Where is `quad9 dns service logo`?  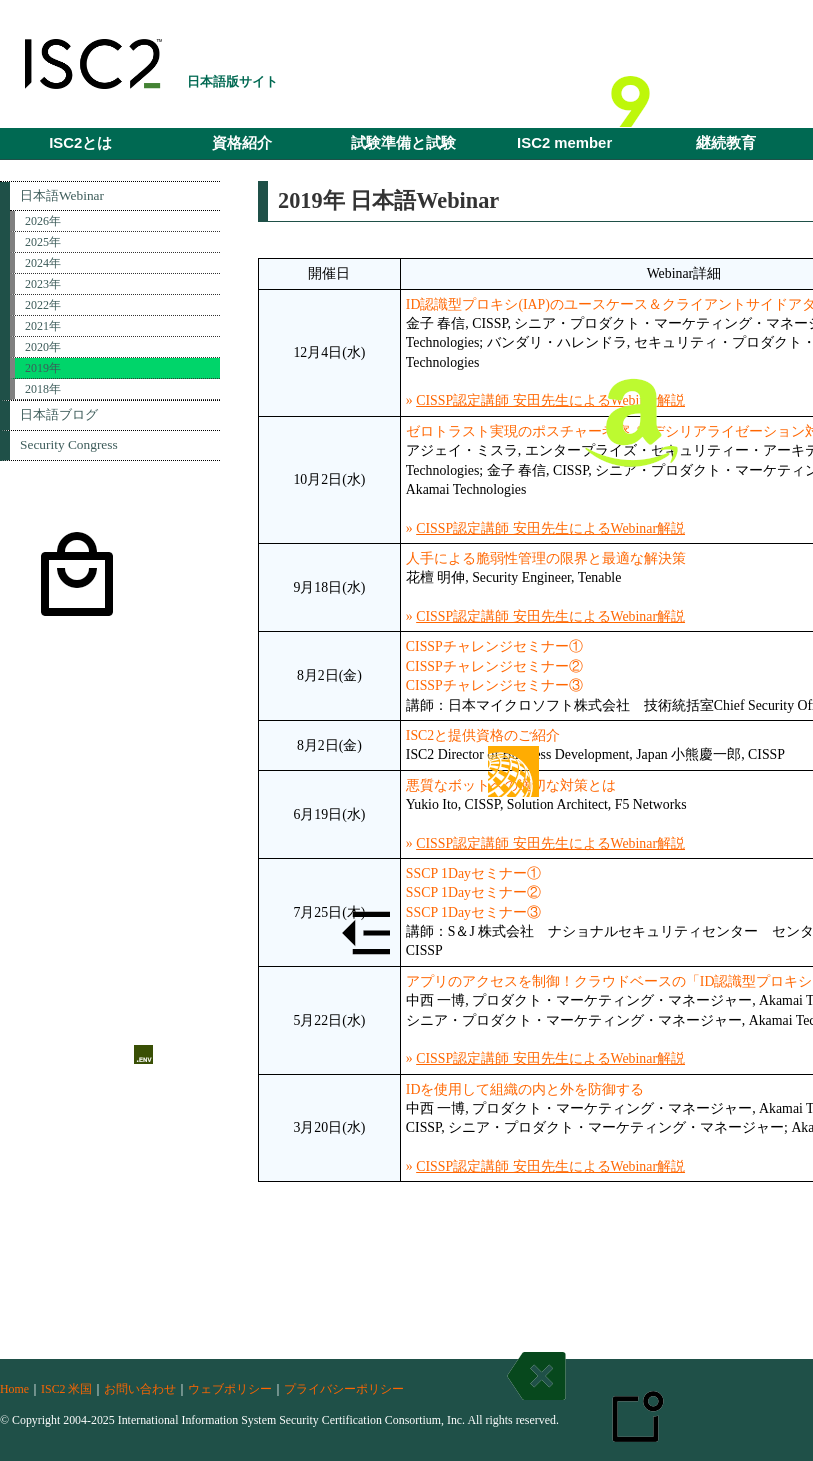
quad9 dns service logo is located at coordinates (630, 101).